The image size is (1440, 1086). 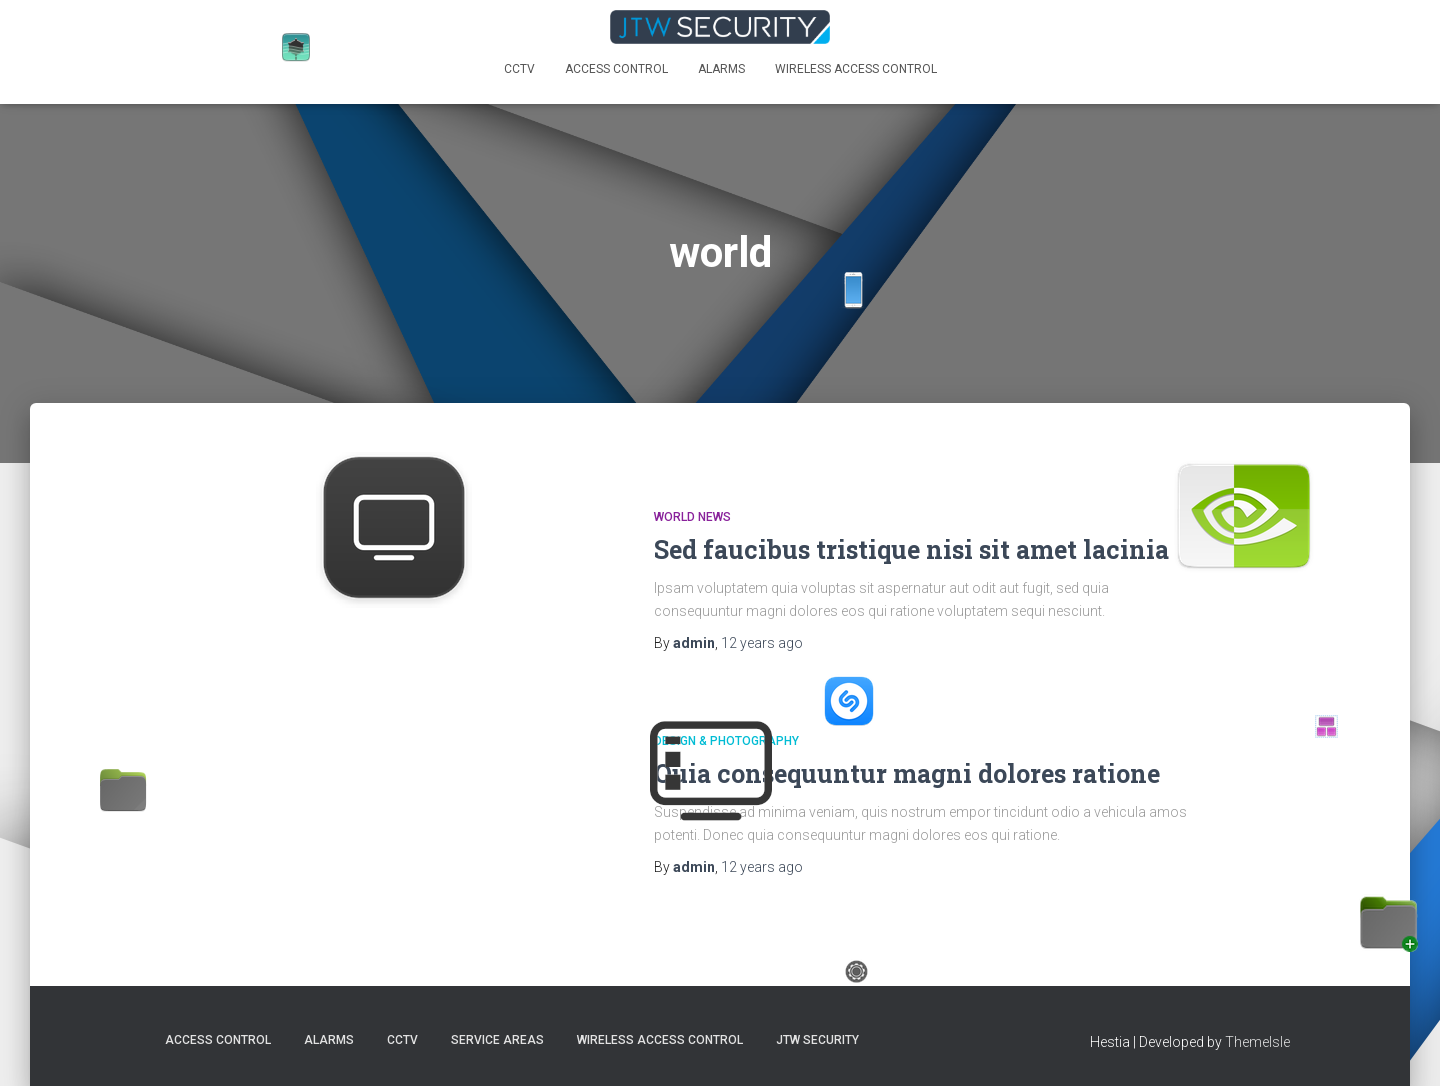 I want to click on identify a song playing nearby, so click(x=849, y=701).